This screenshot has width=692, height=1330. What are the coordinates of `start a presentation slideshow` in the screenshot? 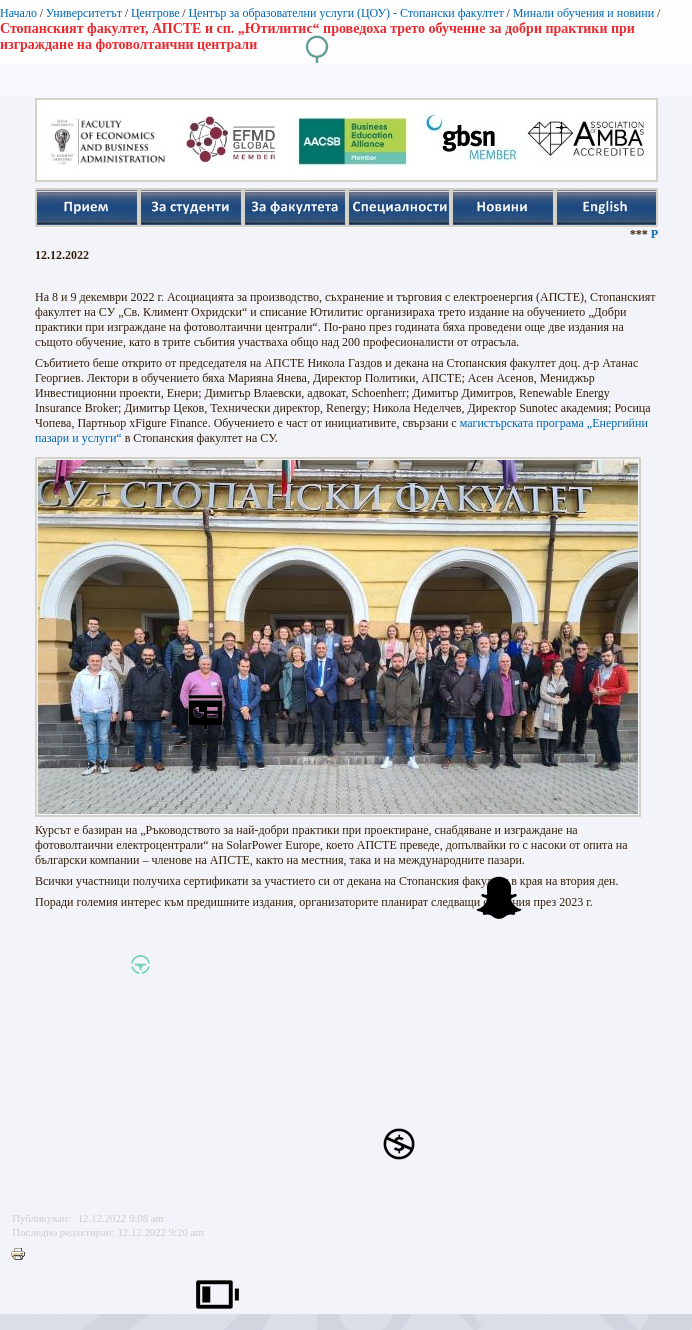 It's located at (205, 710).